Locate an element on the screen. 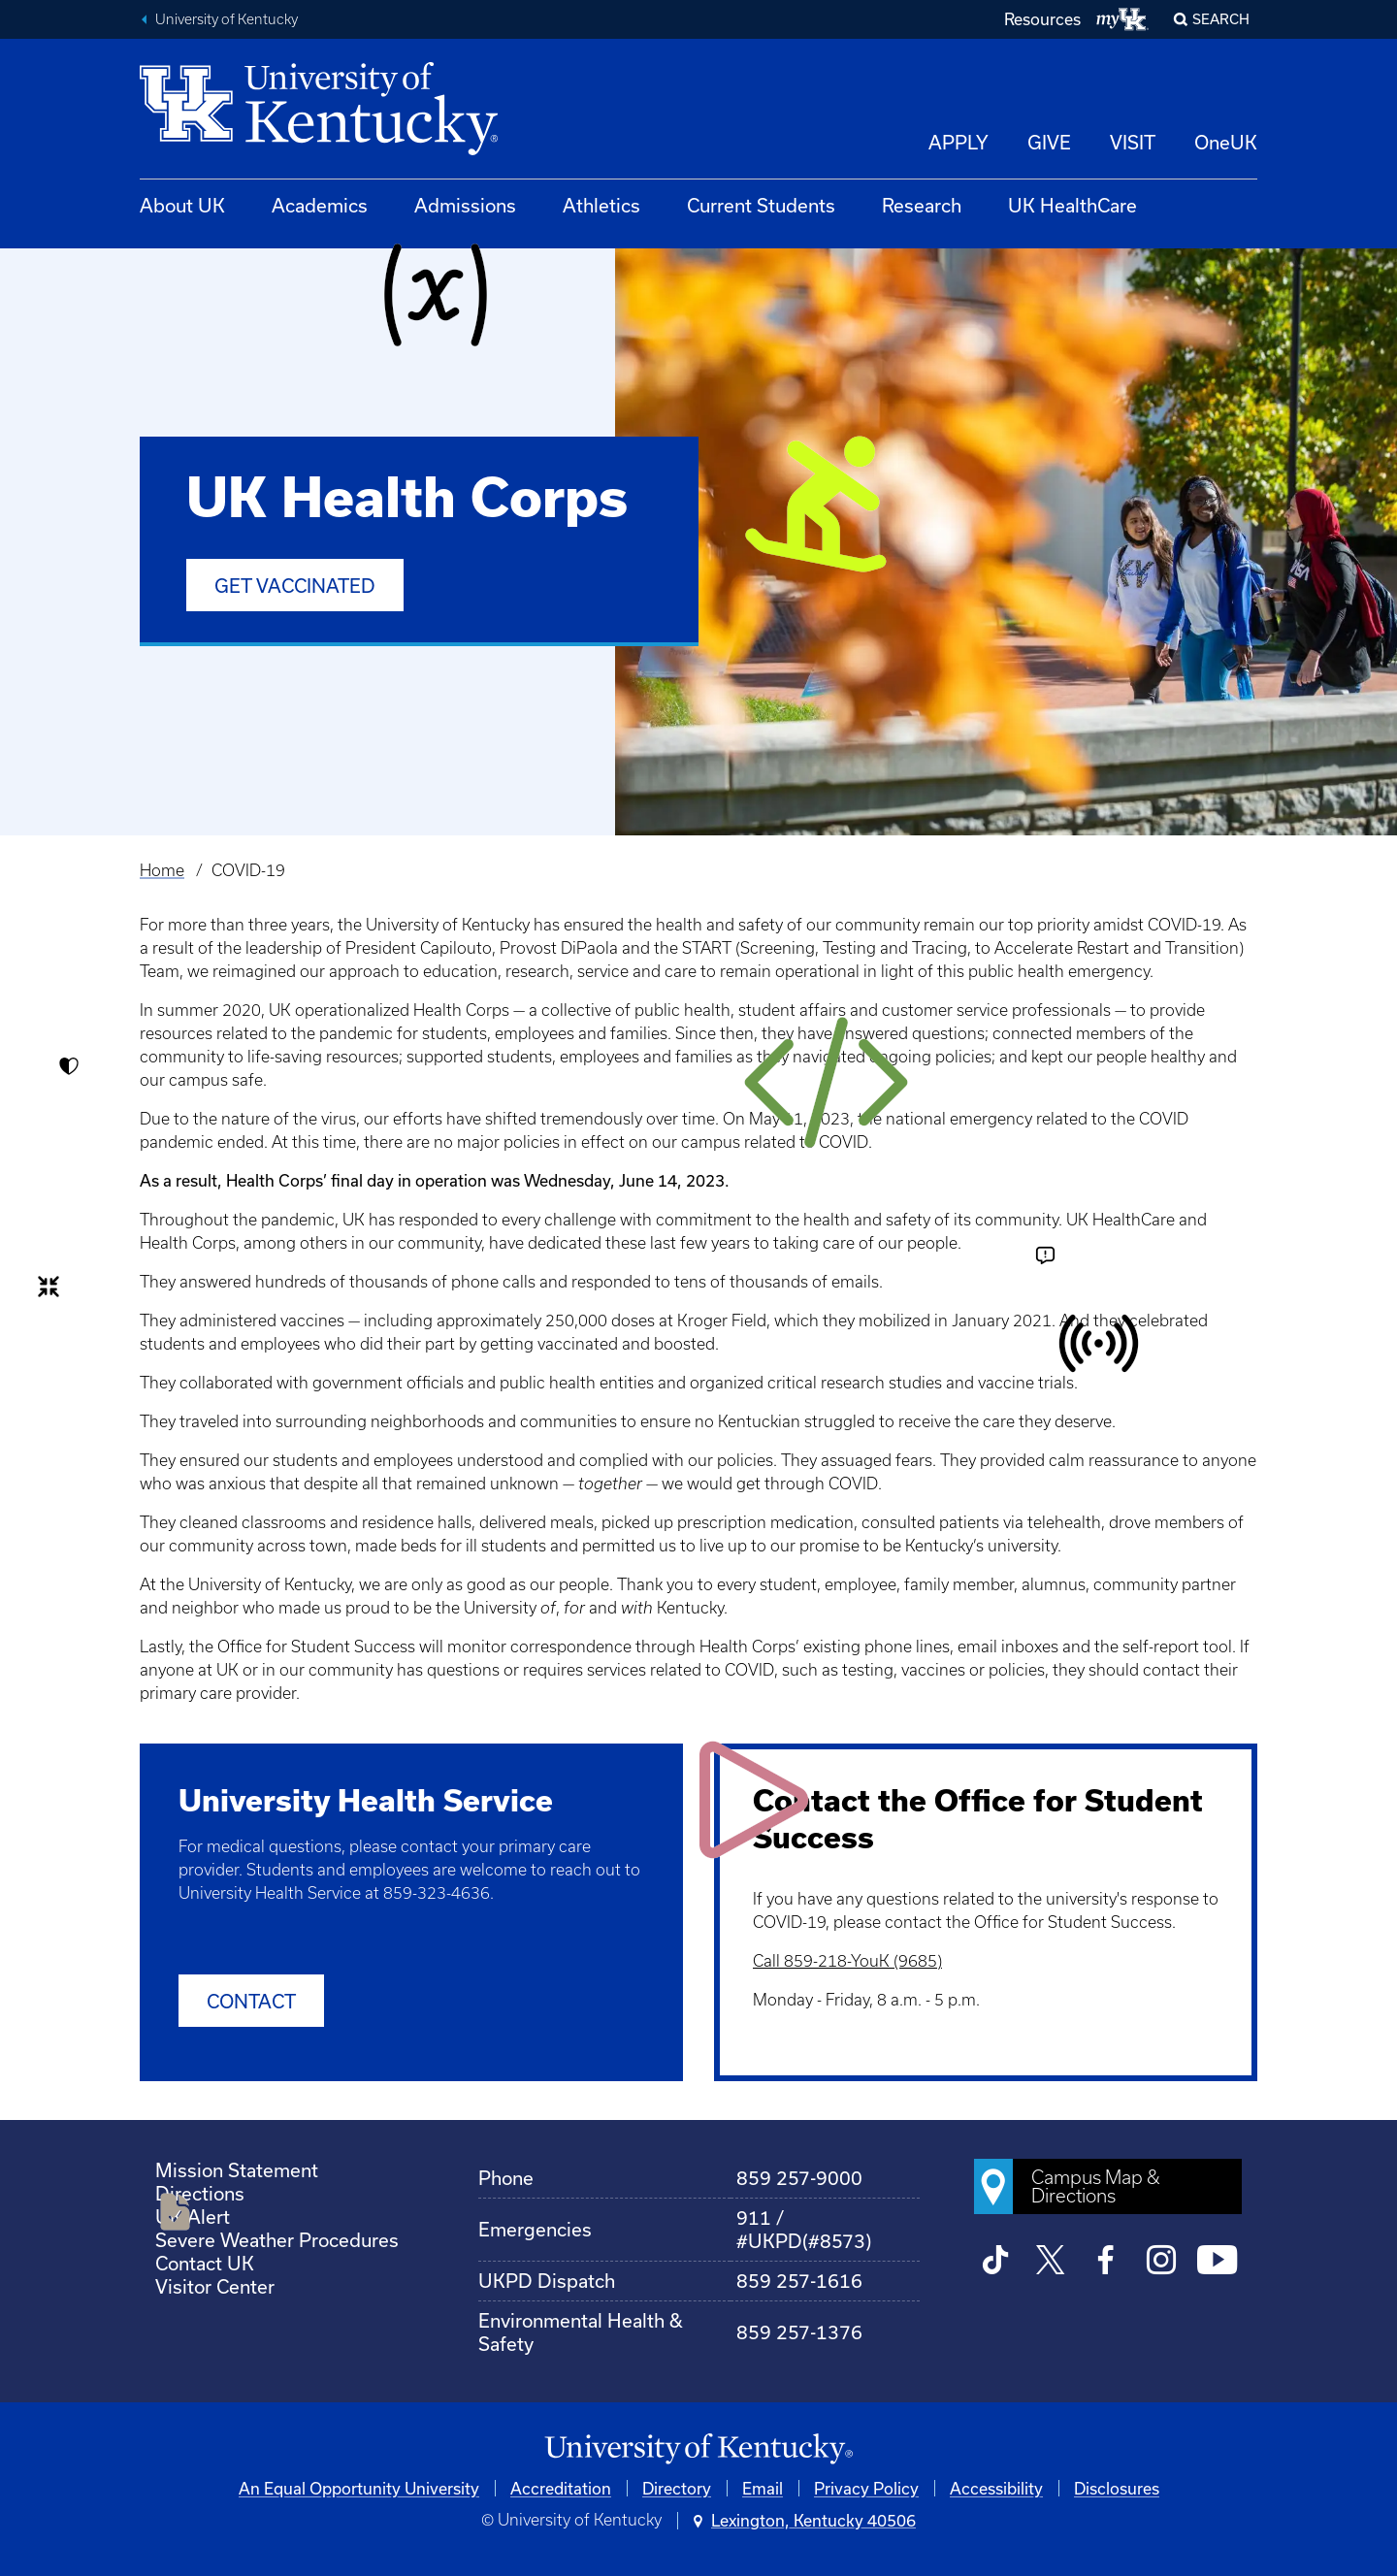 The width and height of the screenshot is (1397, 2576). indicates partial like or favorite status is located at coordinates (69, 1066).